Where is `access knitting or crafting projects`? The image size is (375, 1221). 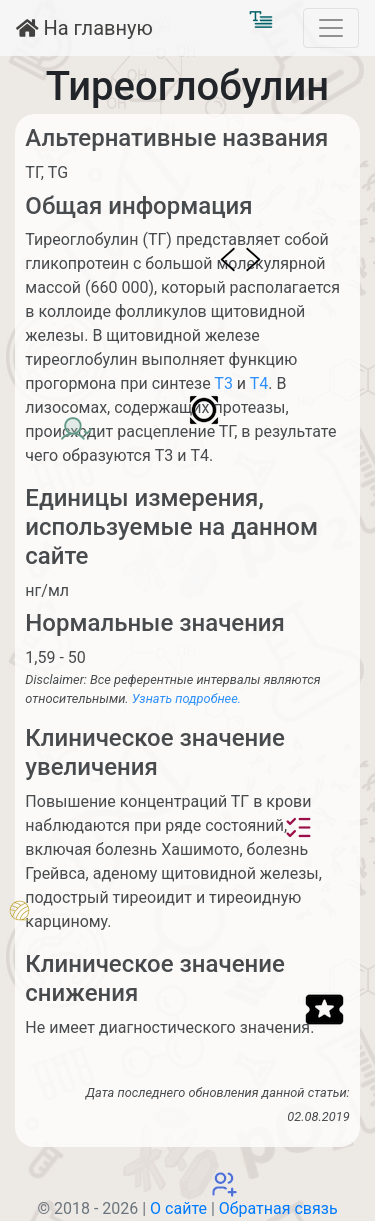 access knitting or crafting projects is located at coordinates (19, 910).